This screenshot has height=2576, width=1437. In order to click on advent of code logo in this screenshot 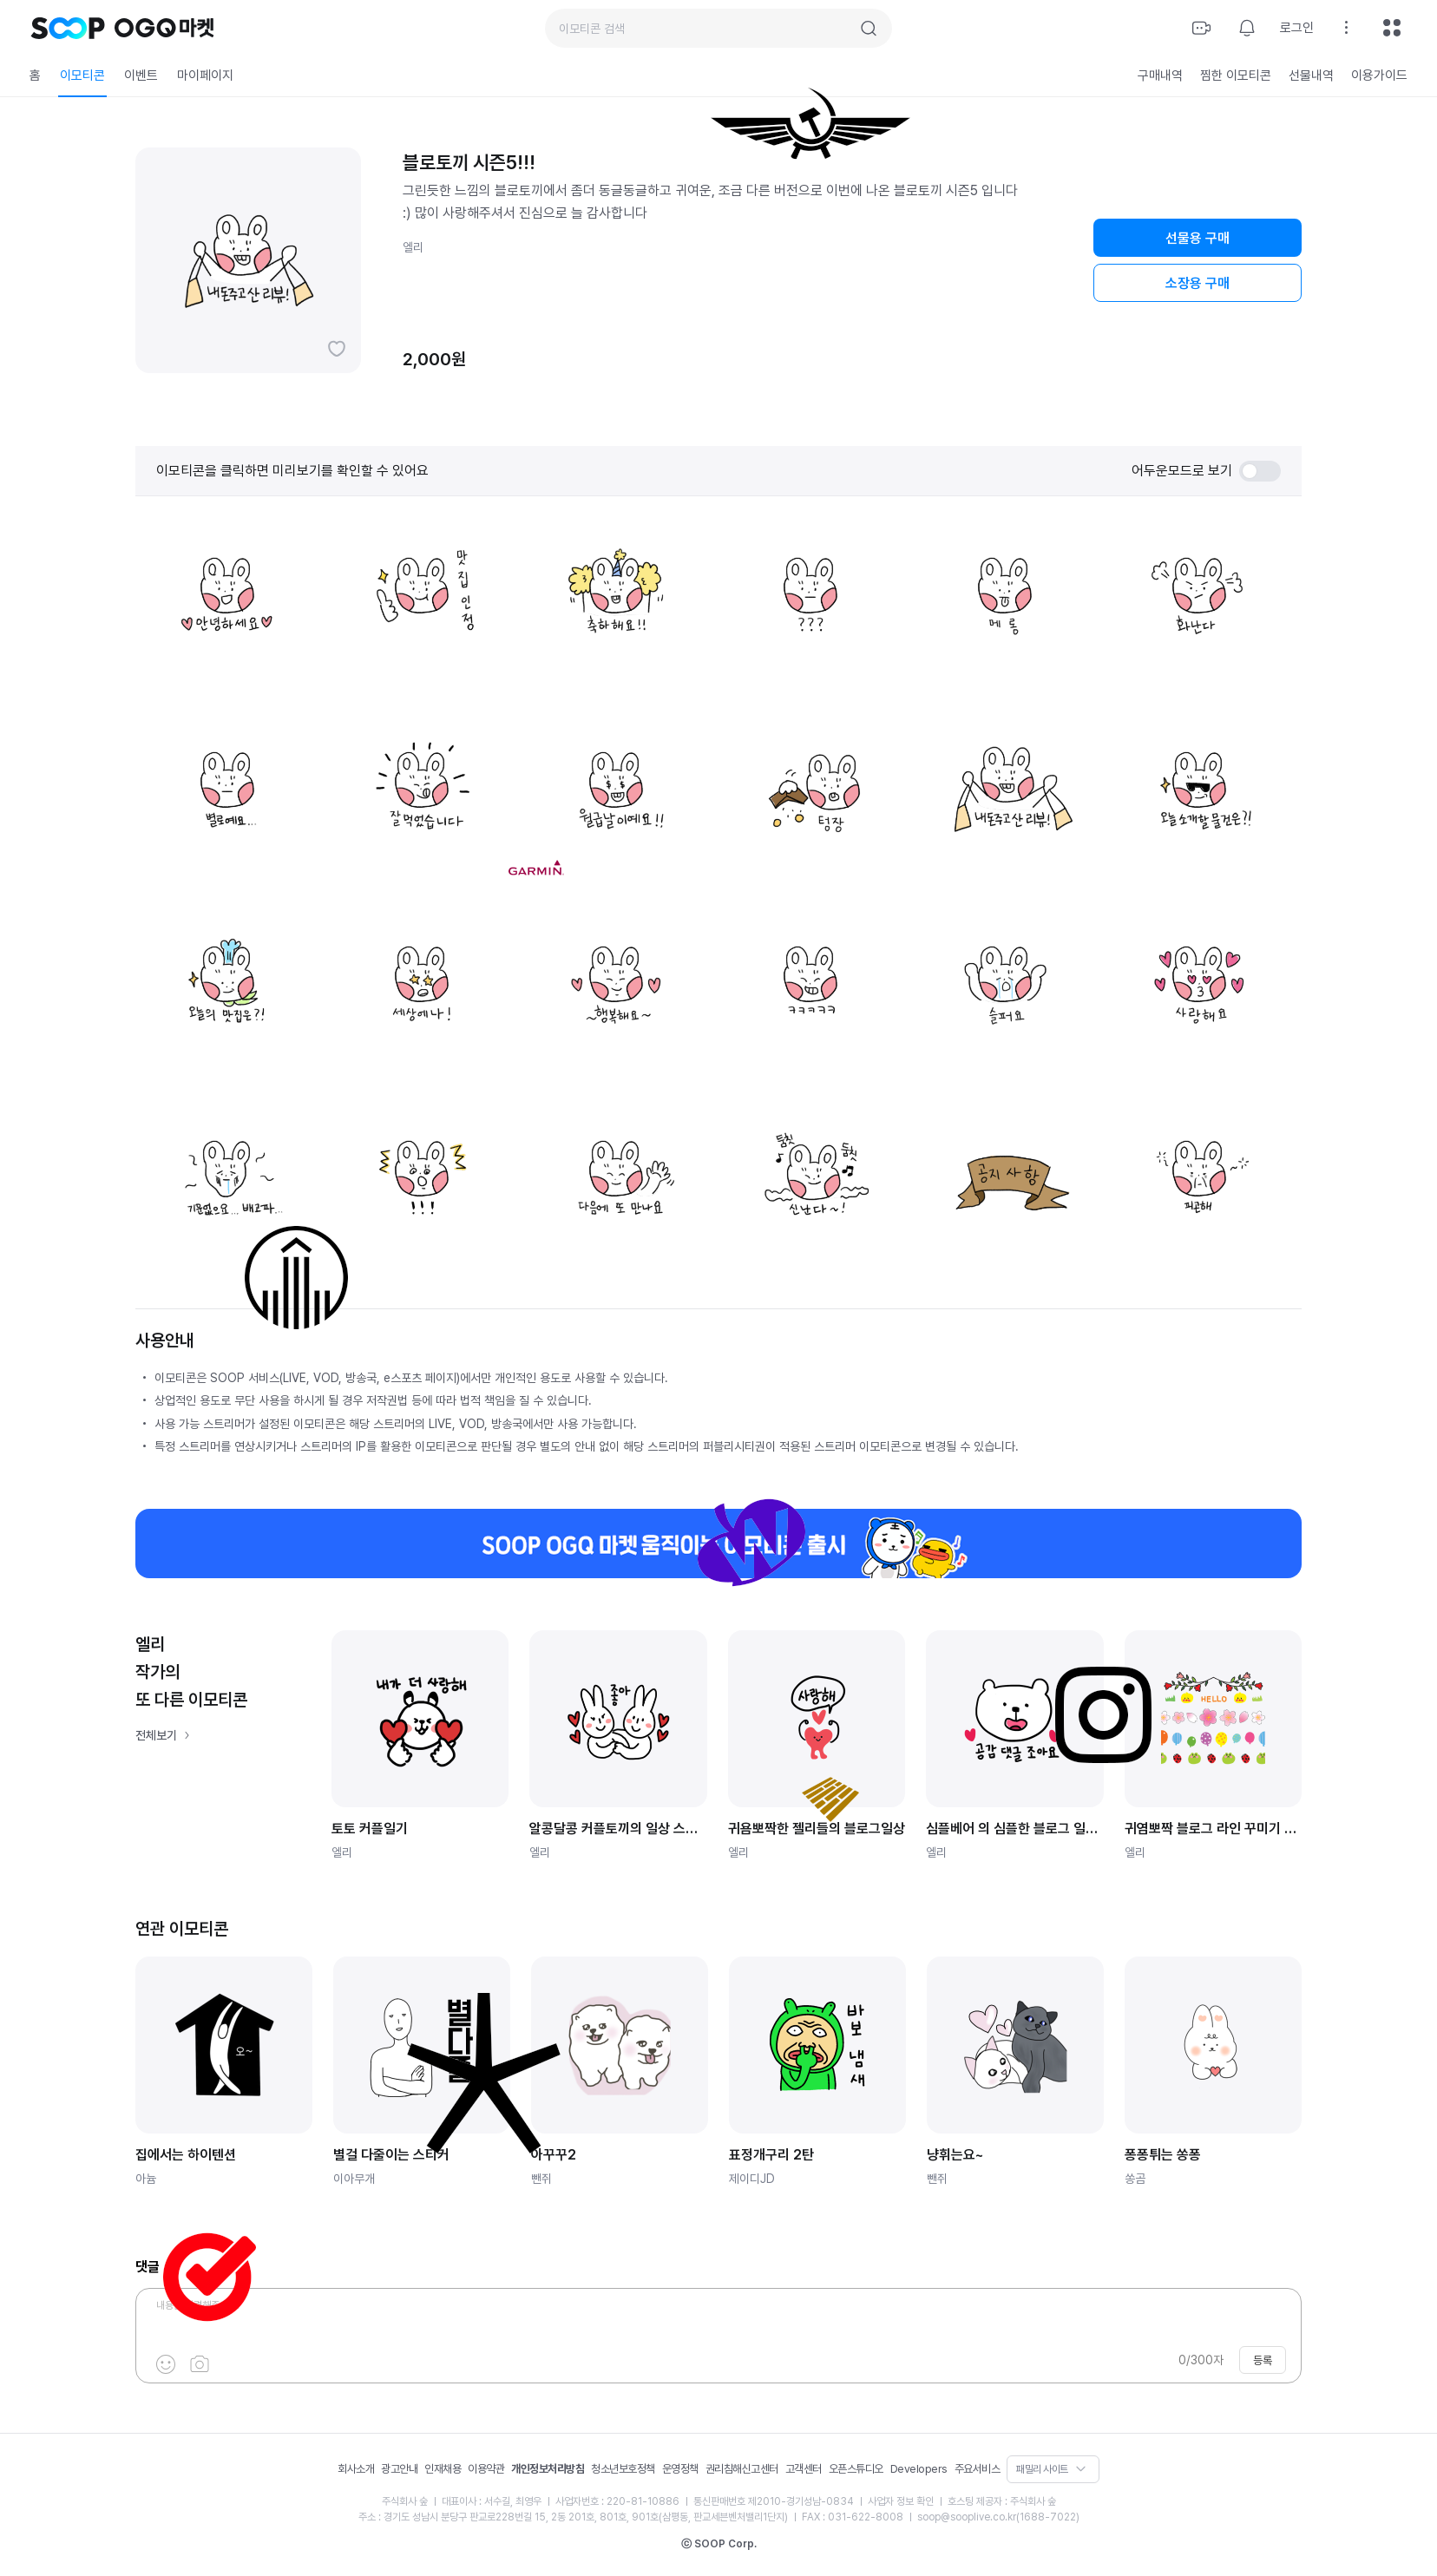, I will do `click(483, 2073)`.